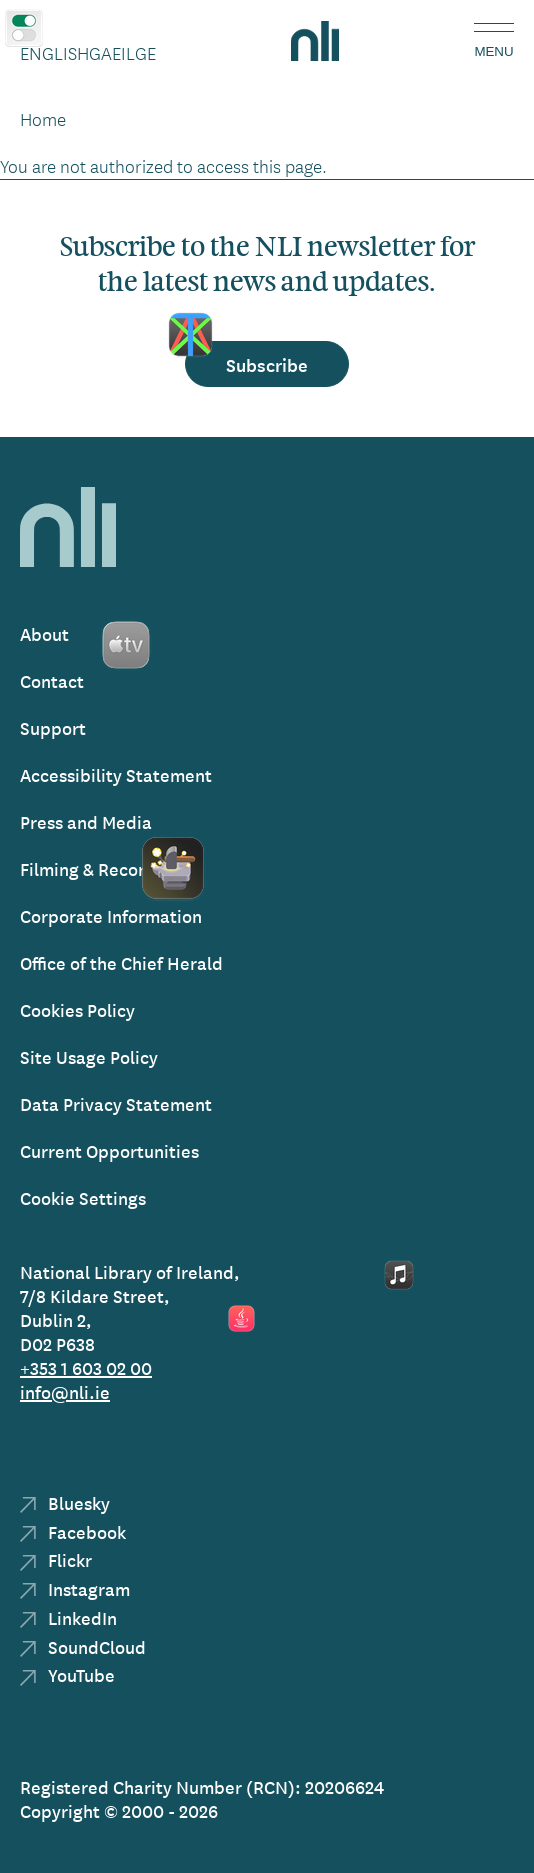 The image size is (534, 1873). I want to click on open system tweaks or customization settings, so click(24, 28).